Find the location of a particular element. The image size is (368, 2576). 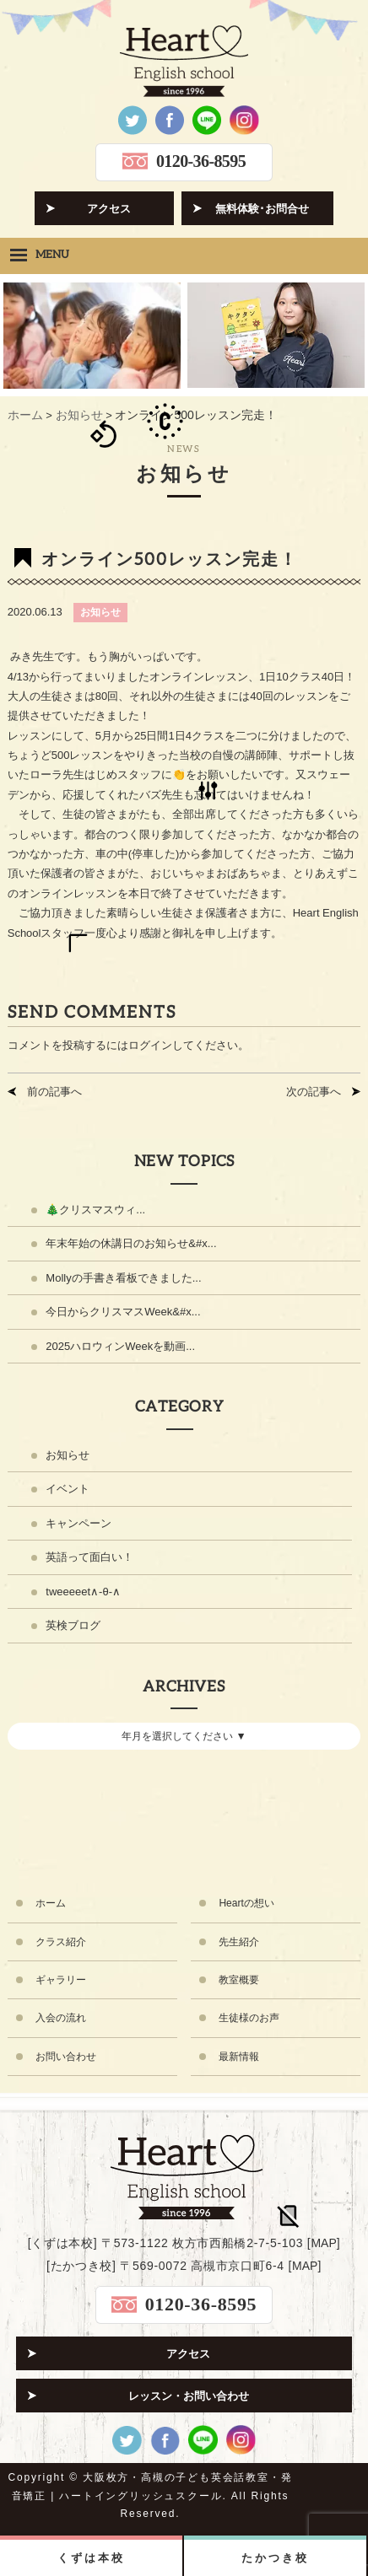

no sim card detected is located at coordinates (288, 2215).